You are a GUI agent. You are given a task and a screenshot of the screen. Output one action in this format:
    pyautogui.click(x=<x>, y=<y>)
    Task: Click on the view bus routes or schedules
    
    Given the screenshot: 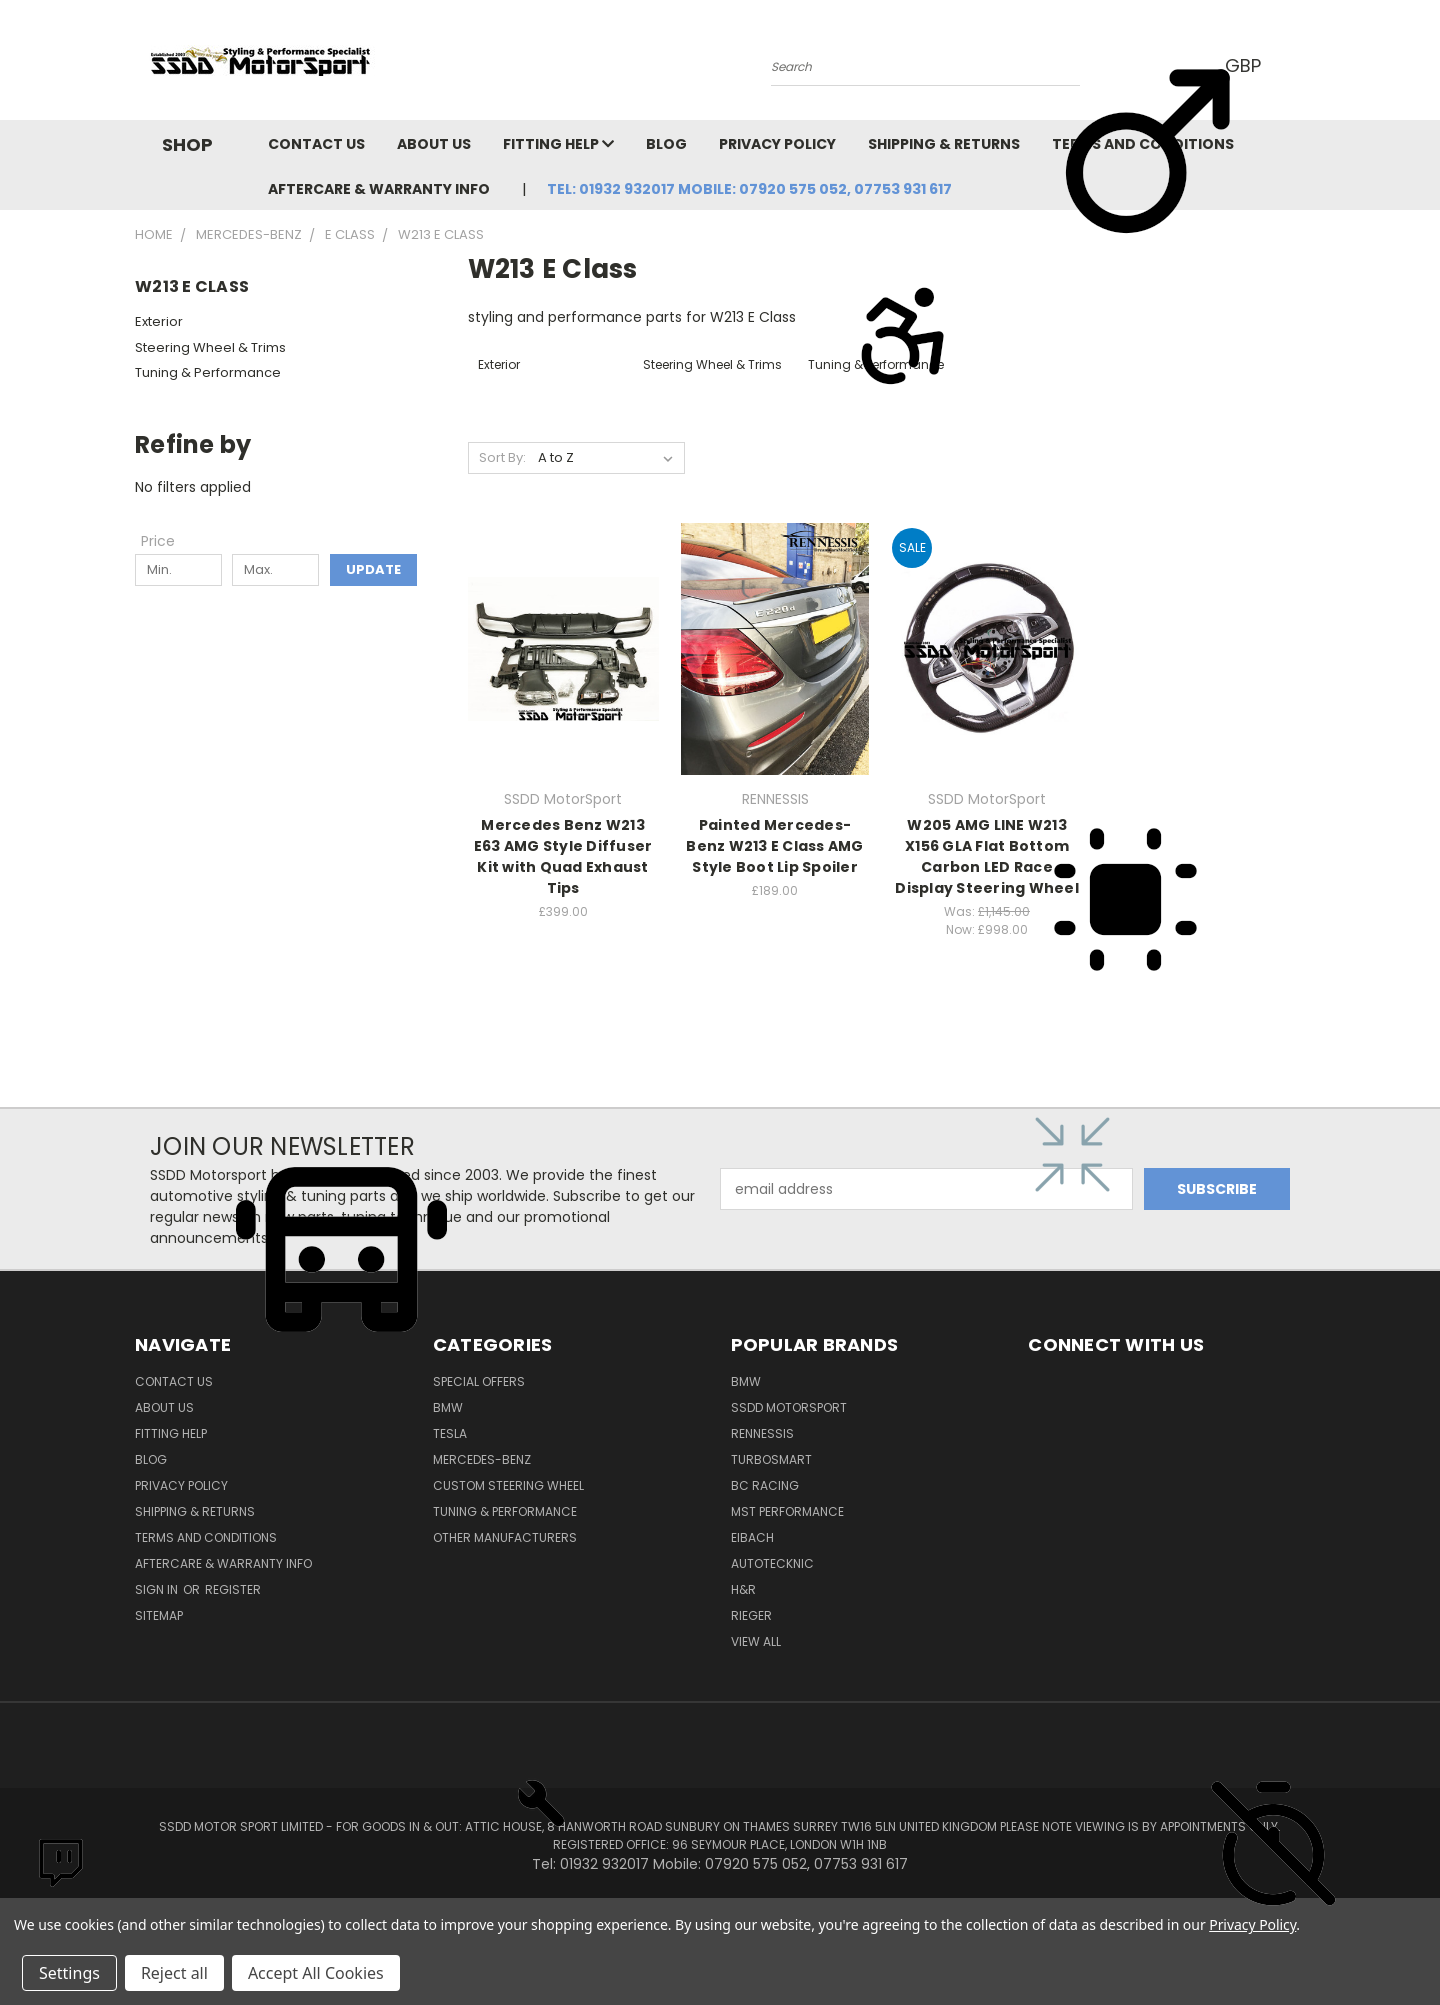 What is the action you would take?
    pyautogui.click(x=341, y=1249)
    